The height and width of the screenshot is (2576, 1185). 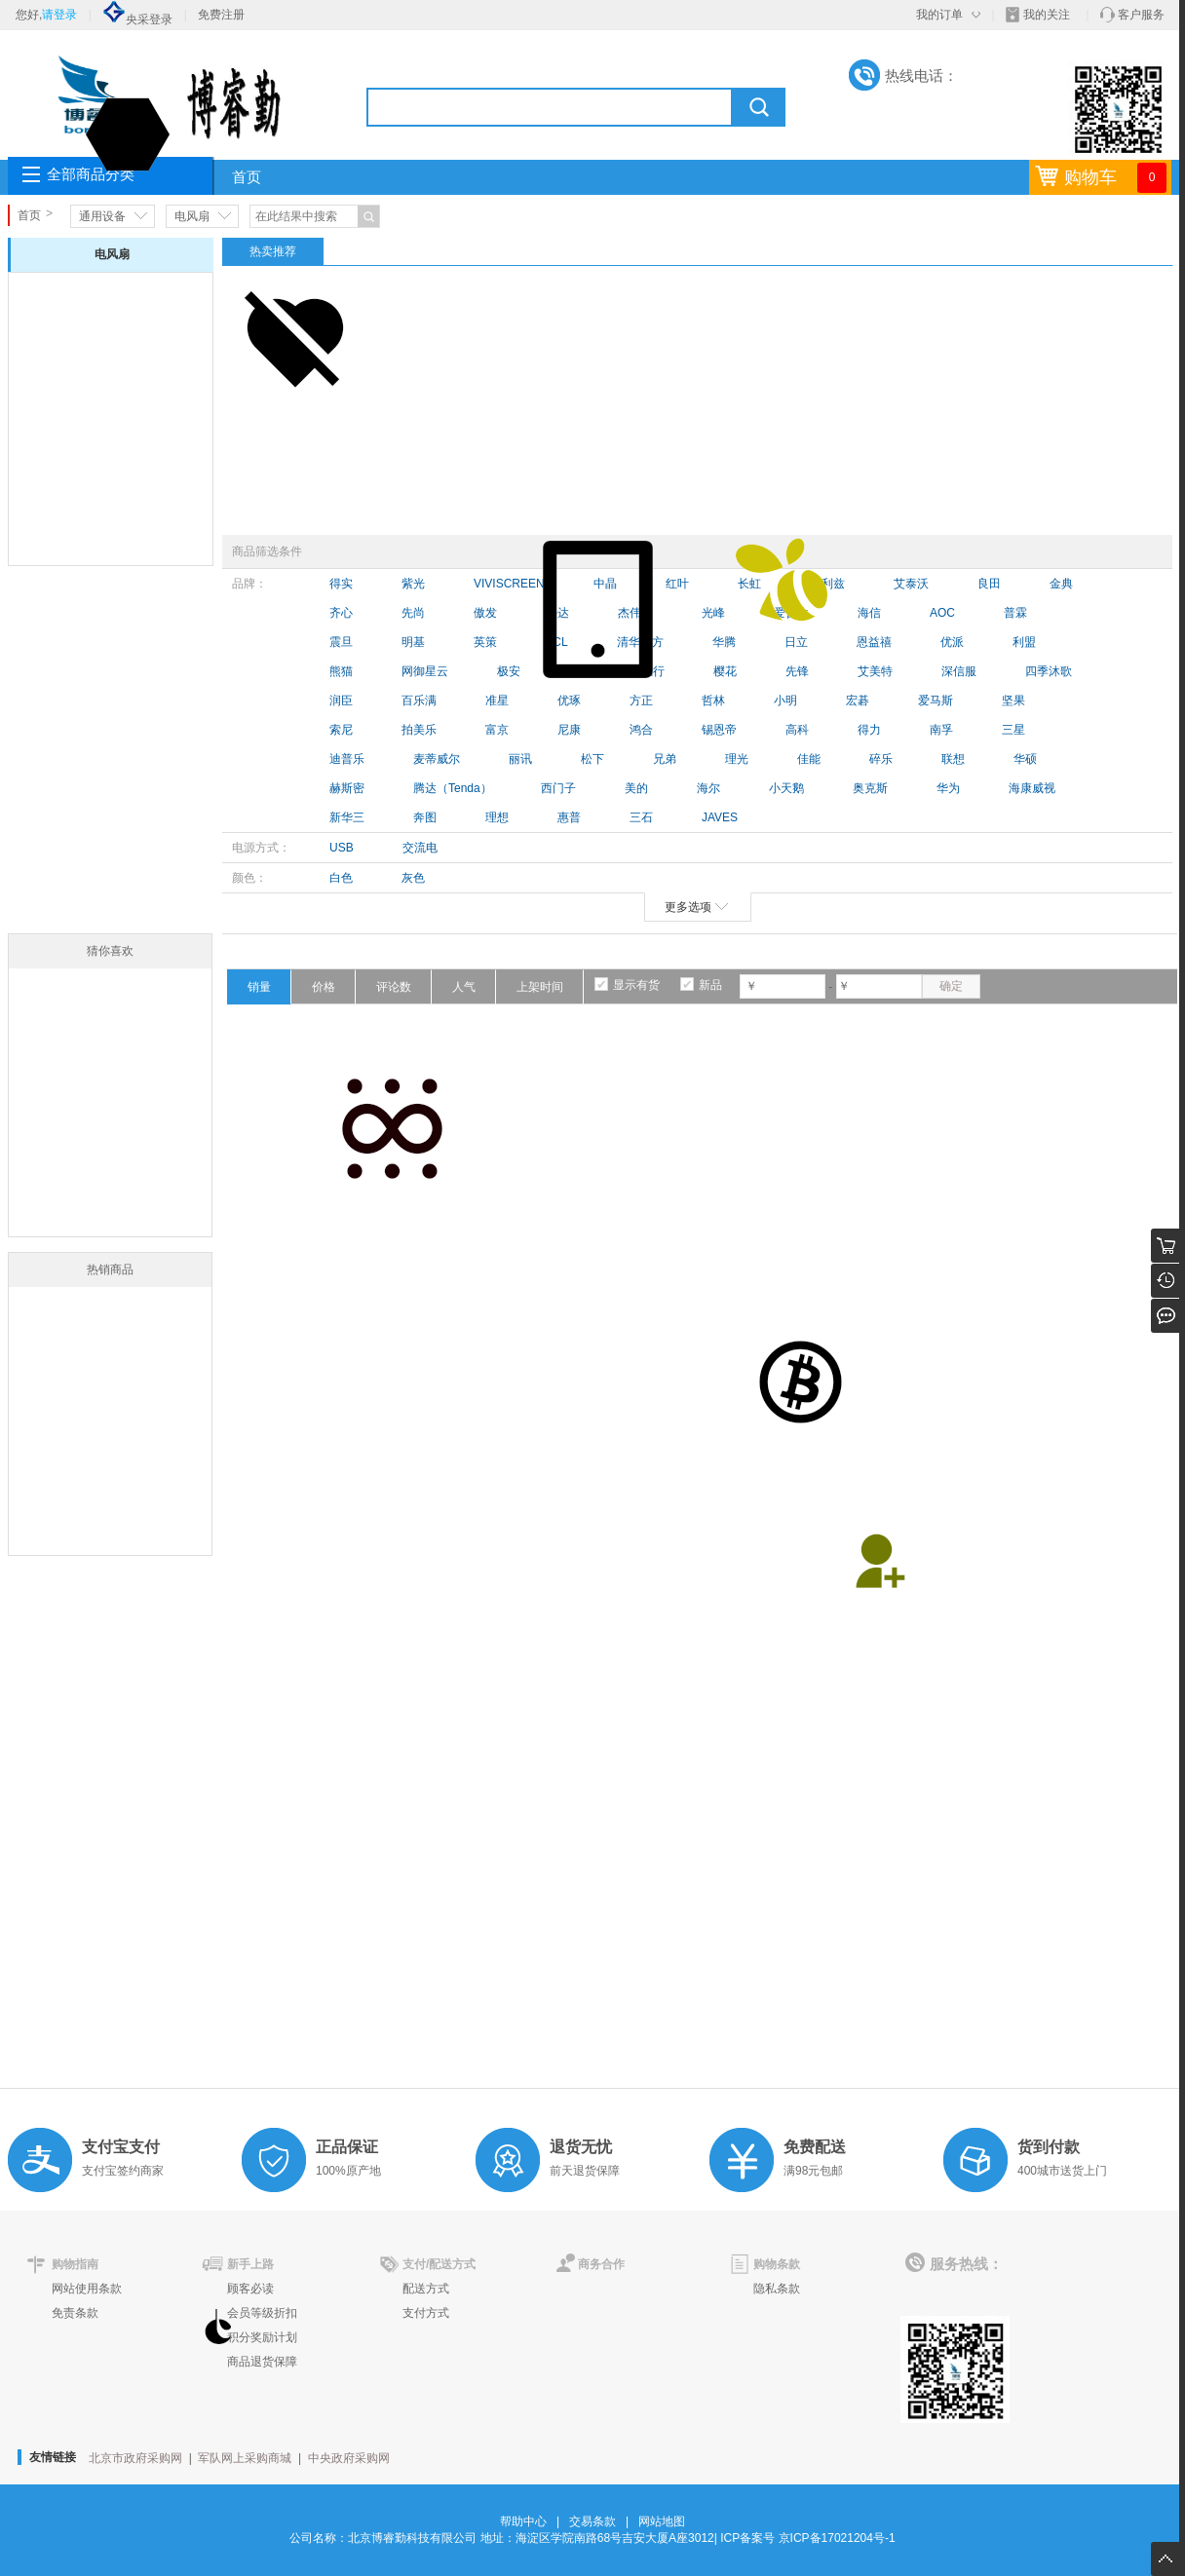 What do you see at coordinates (800, 1382) in the screenshot?
I see `view bitcoin wallet or balance` at bounding box center [800, 1382].